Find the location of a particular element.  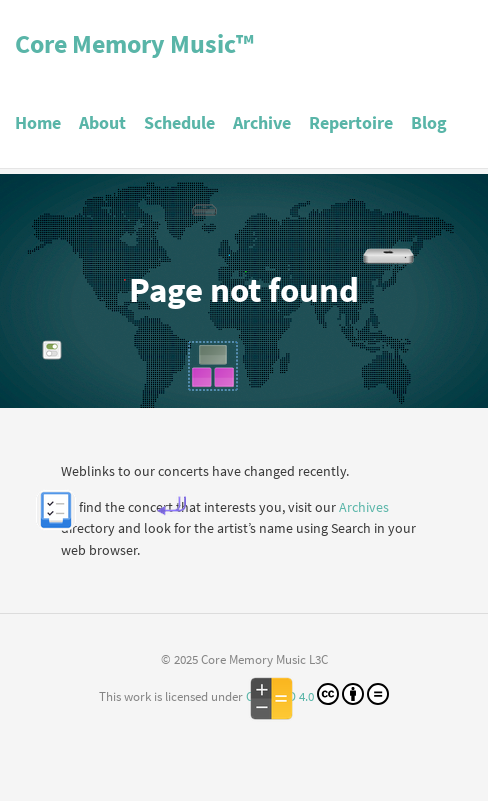

open gnome tweaks to customize system settings is located at coordinates (52, 350).